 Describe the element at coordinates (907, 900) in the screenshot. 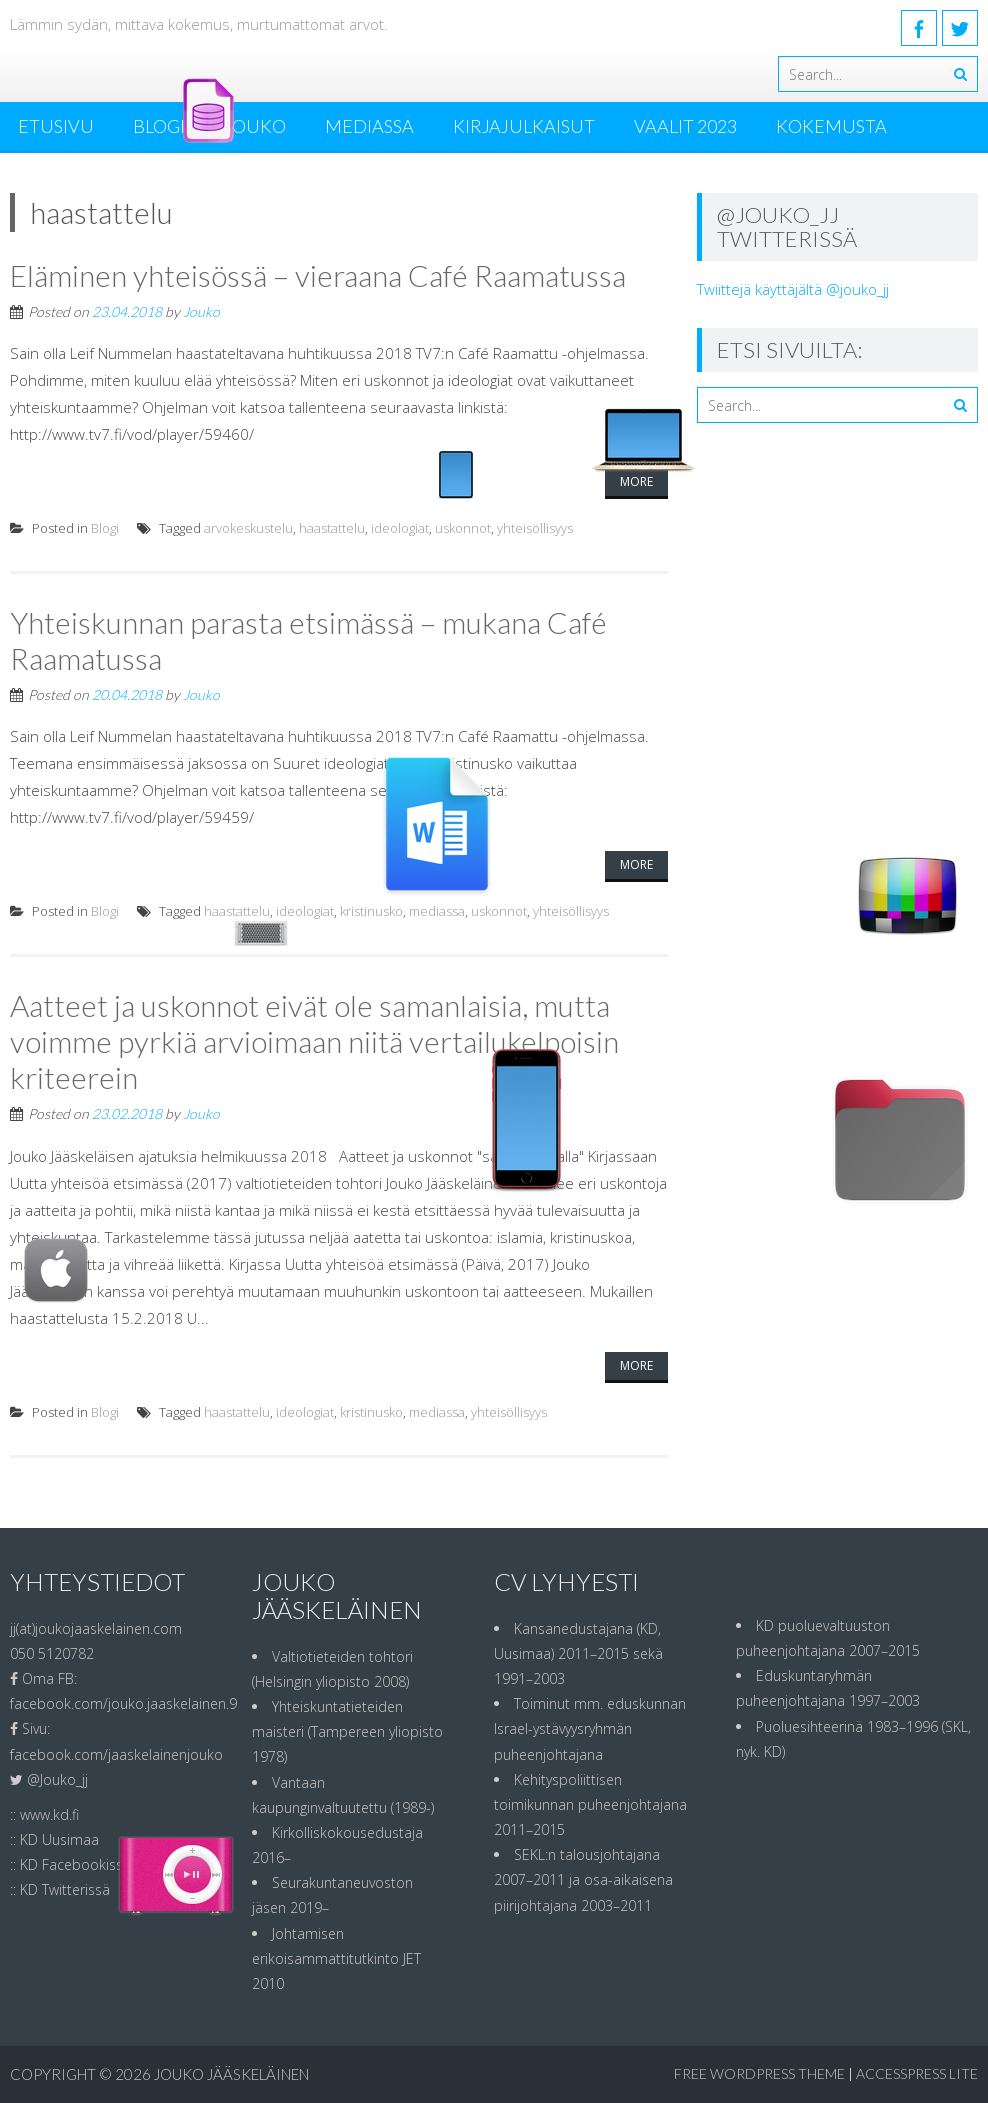

I see `indicates media library is being generated or indexed` at that location.